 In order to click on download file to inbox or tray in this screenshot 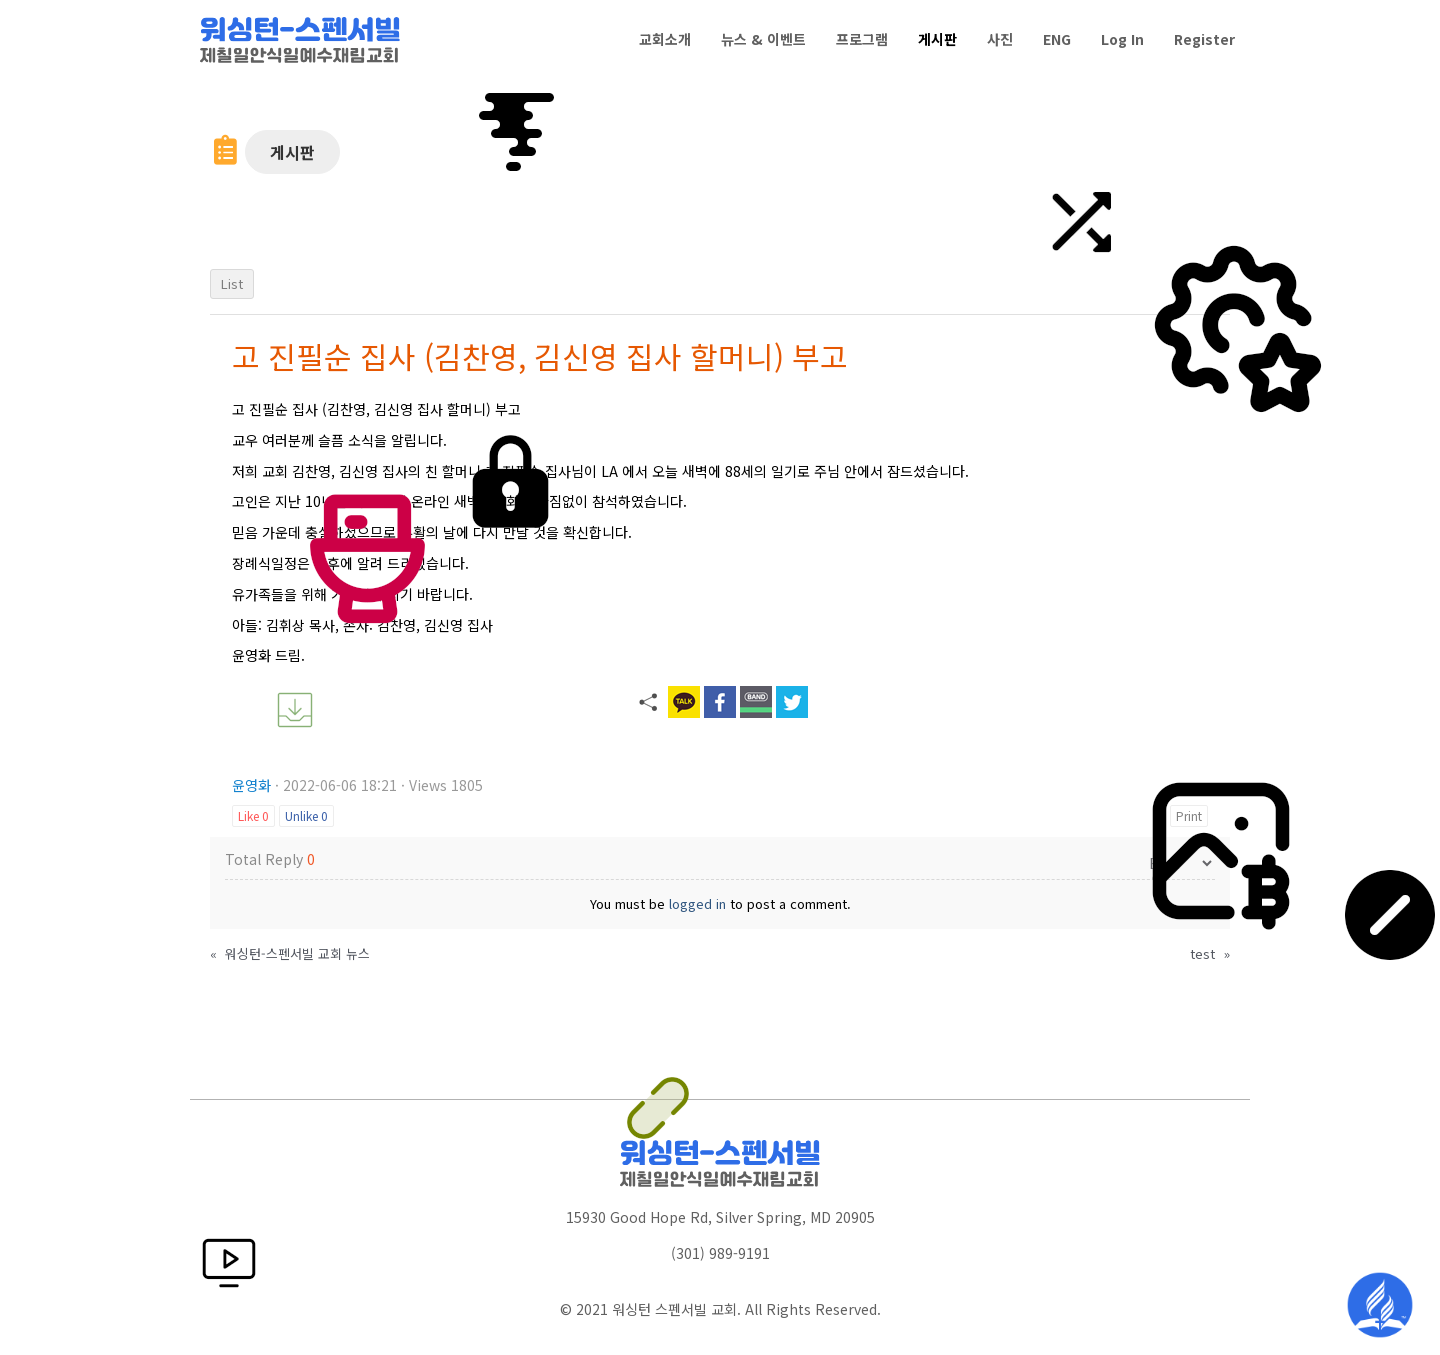, I will do `click(295, 710)`.